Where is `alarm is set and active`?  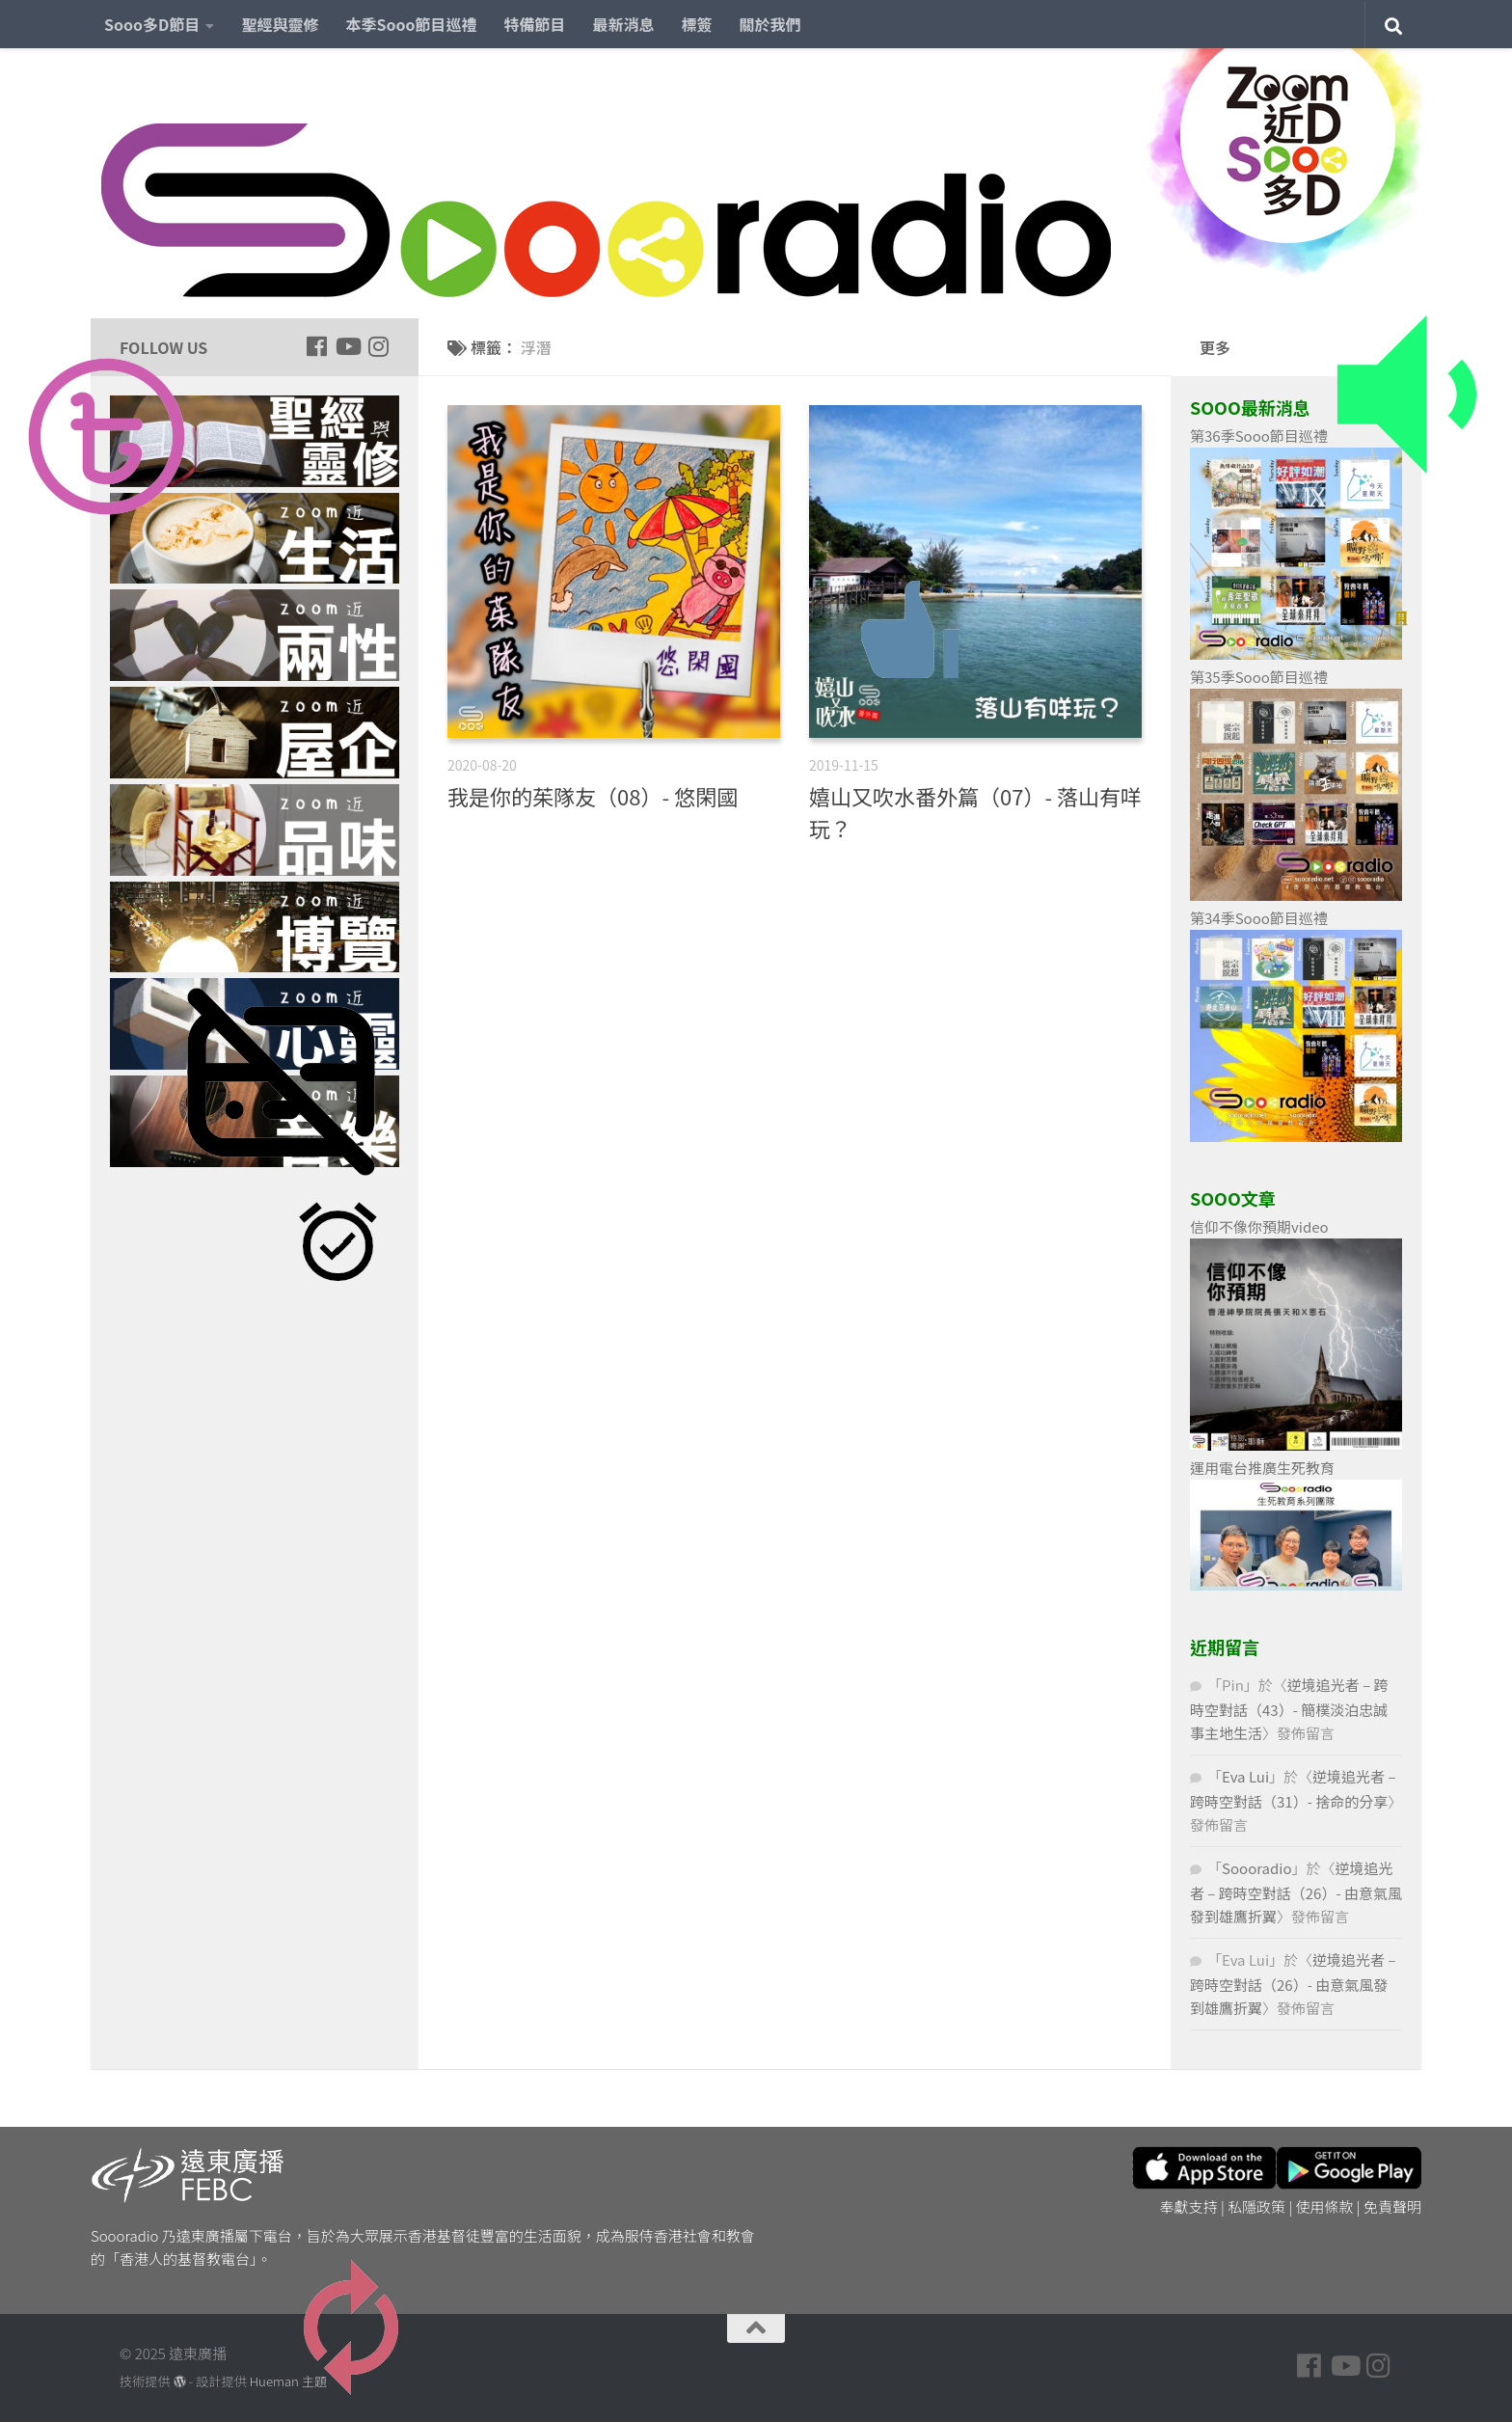 alarm is set and active is located at coordinates (338, 1241).